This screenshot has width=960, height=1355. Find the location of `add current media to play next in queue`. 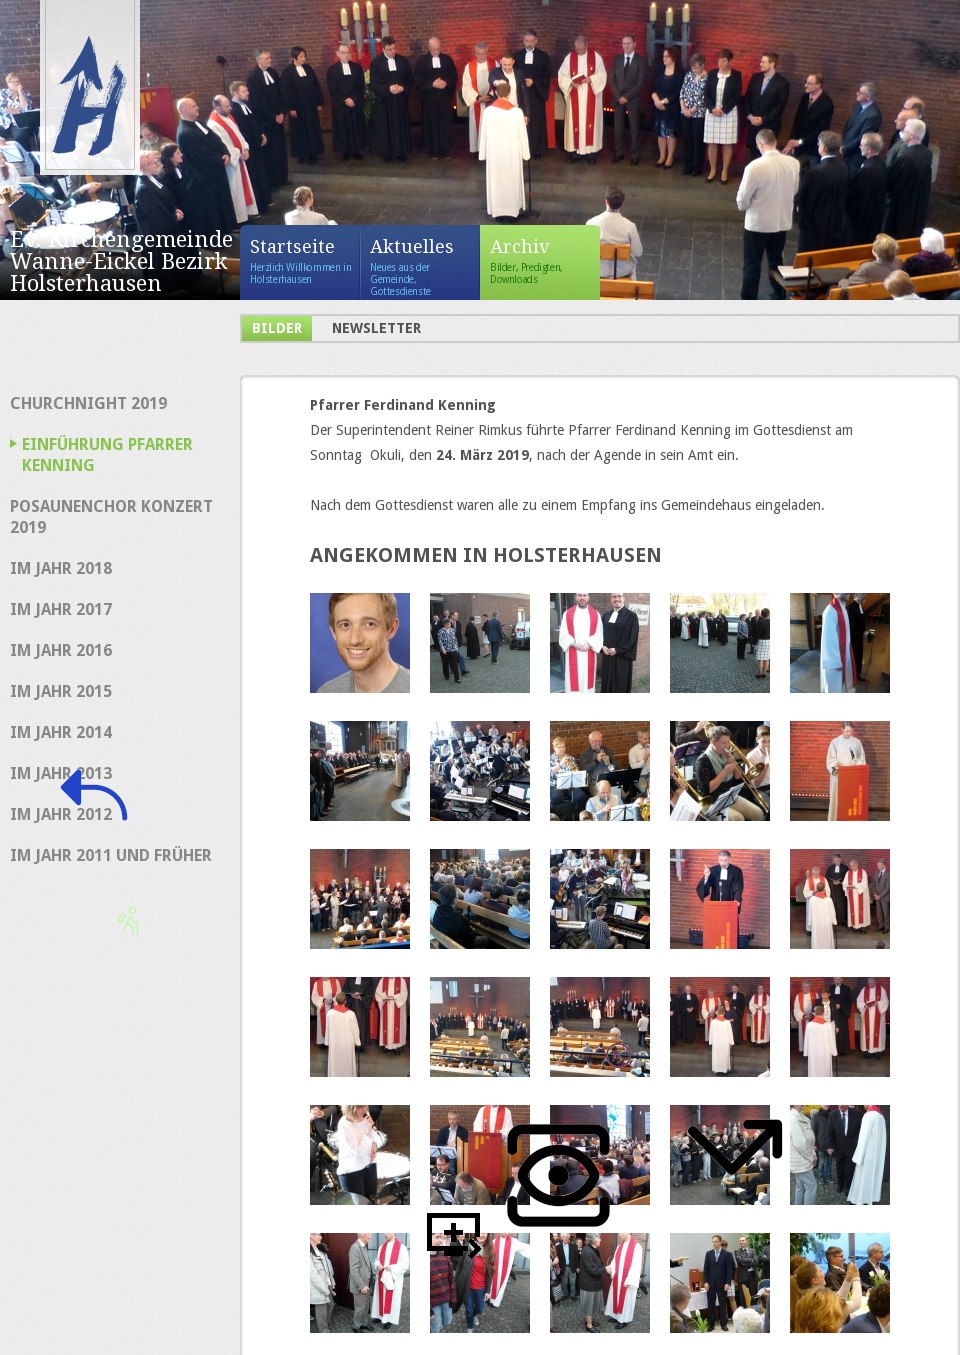

add current media to play next in queue is located at coordinates (453, 1234).